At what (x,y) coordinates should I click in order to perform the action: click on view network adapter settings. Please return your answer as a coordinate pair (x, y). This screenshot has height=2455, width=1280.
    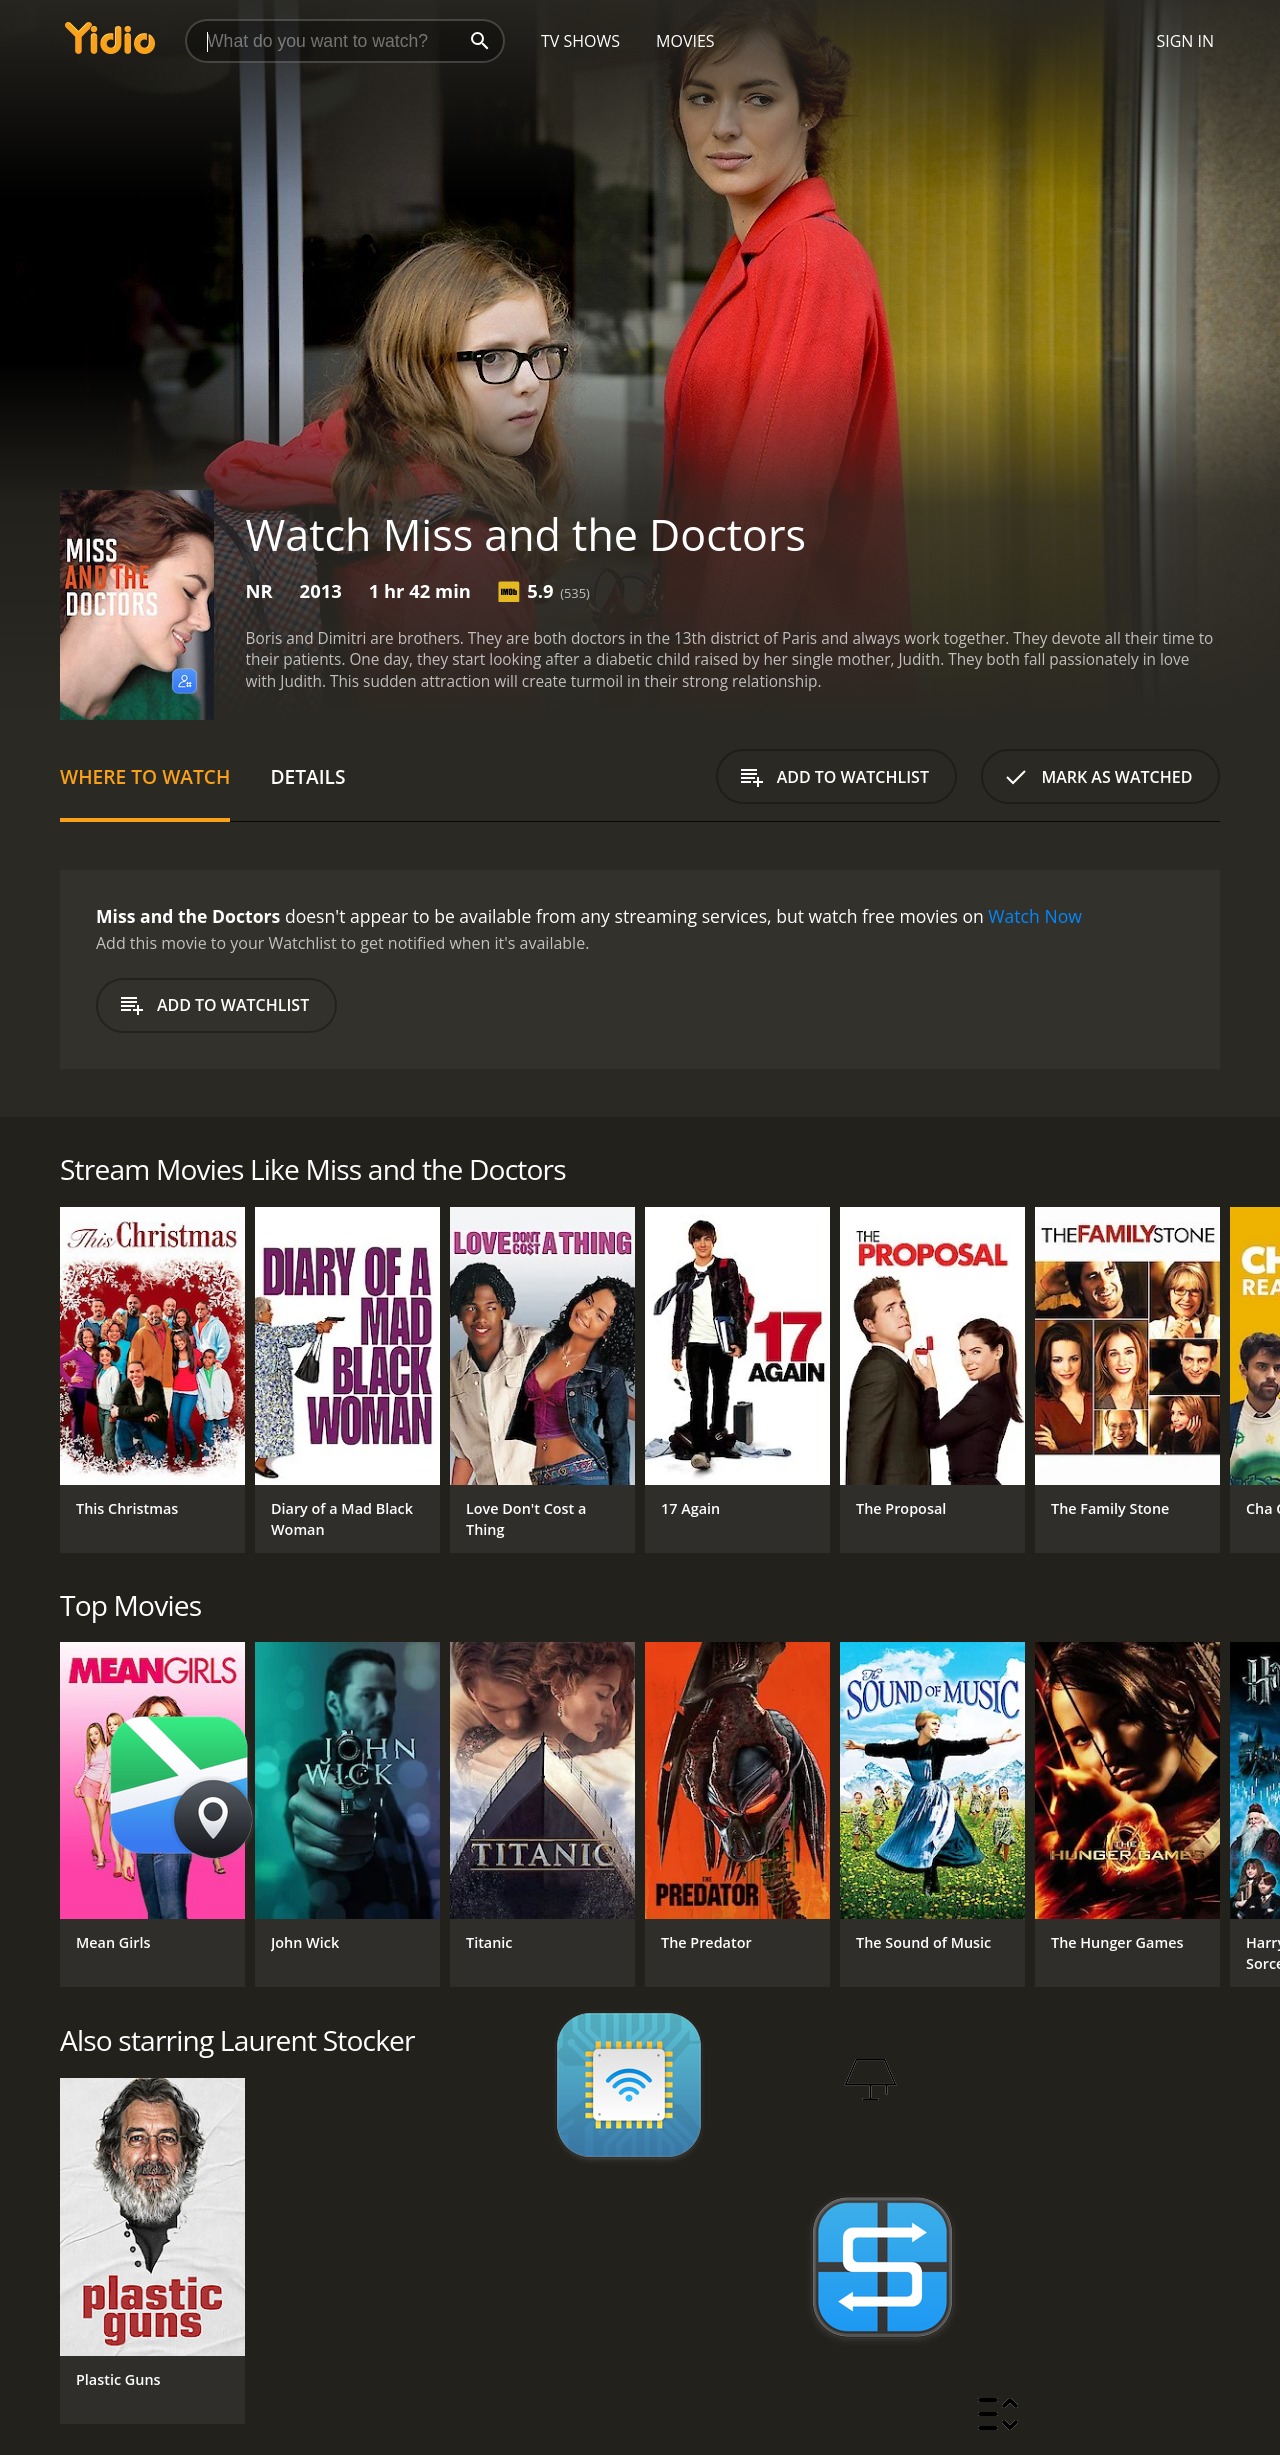
    Looking at the image, I should click on (629, 2085).